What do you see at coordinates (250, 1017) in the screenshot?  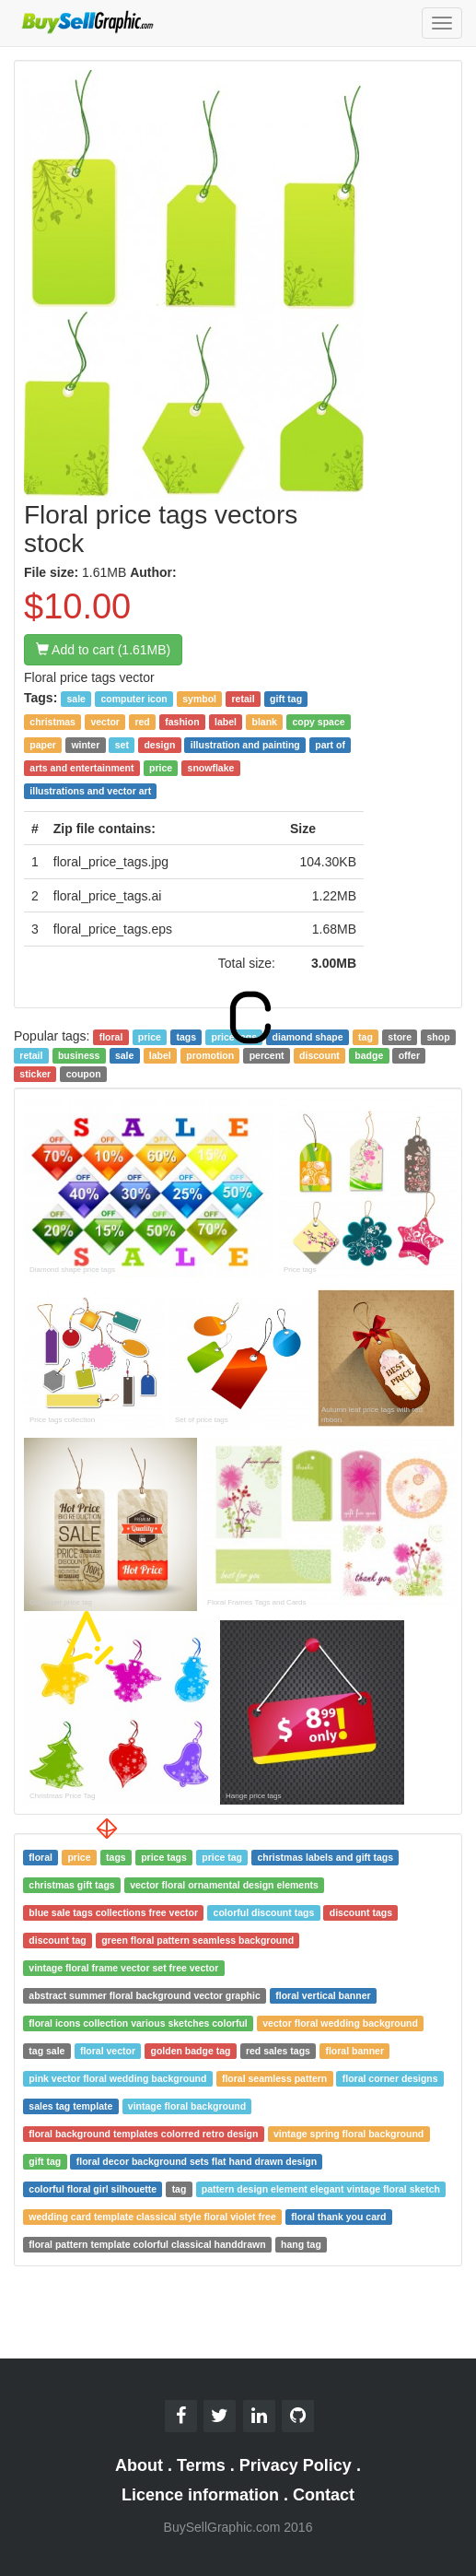 I see `indicates a "C" grade or rating` at bounding box center [250, 1017].